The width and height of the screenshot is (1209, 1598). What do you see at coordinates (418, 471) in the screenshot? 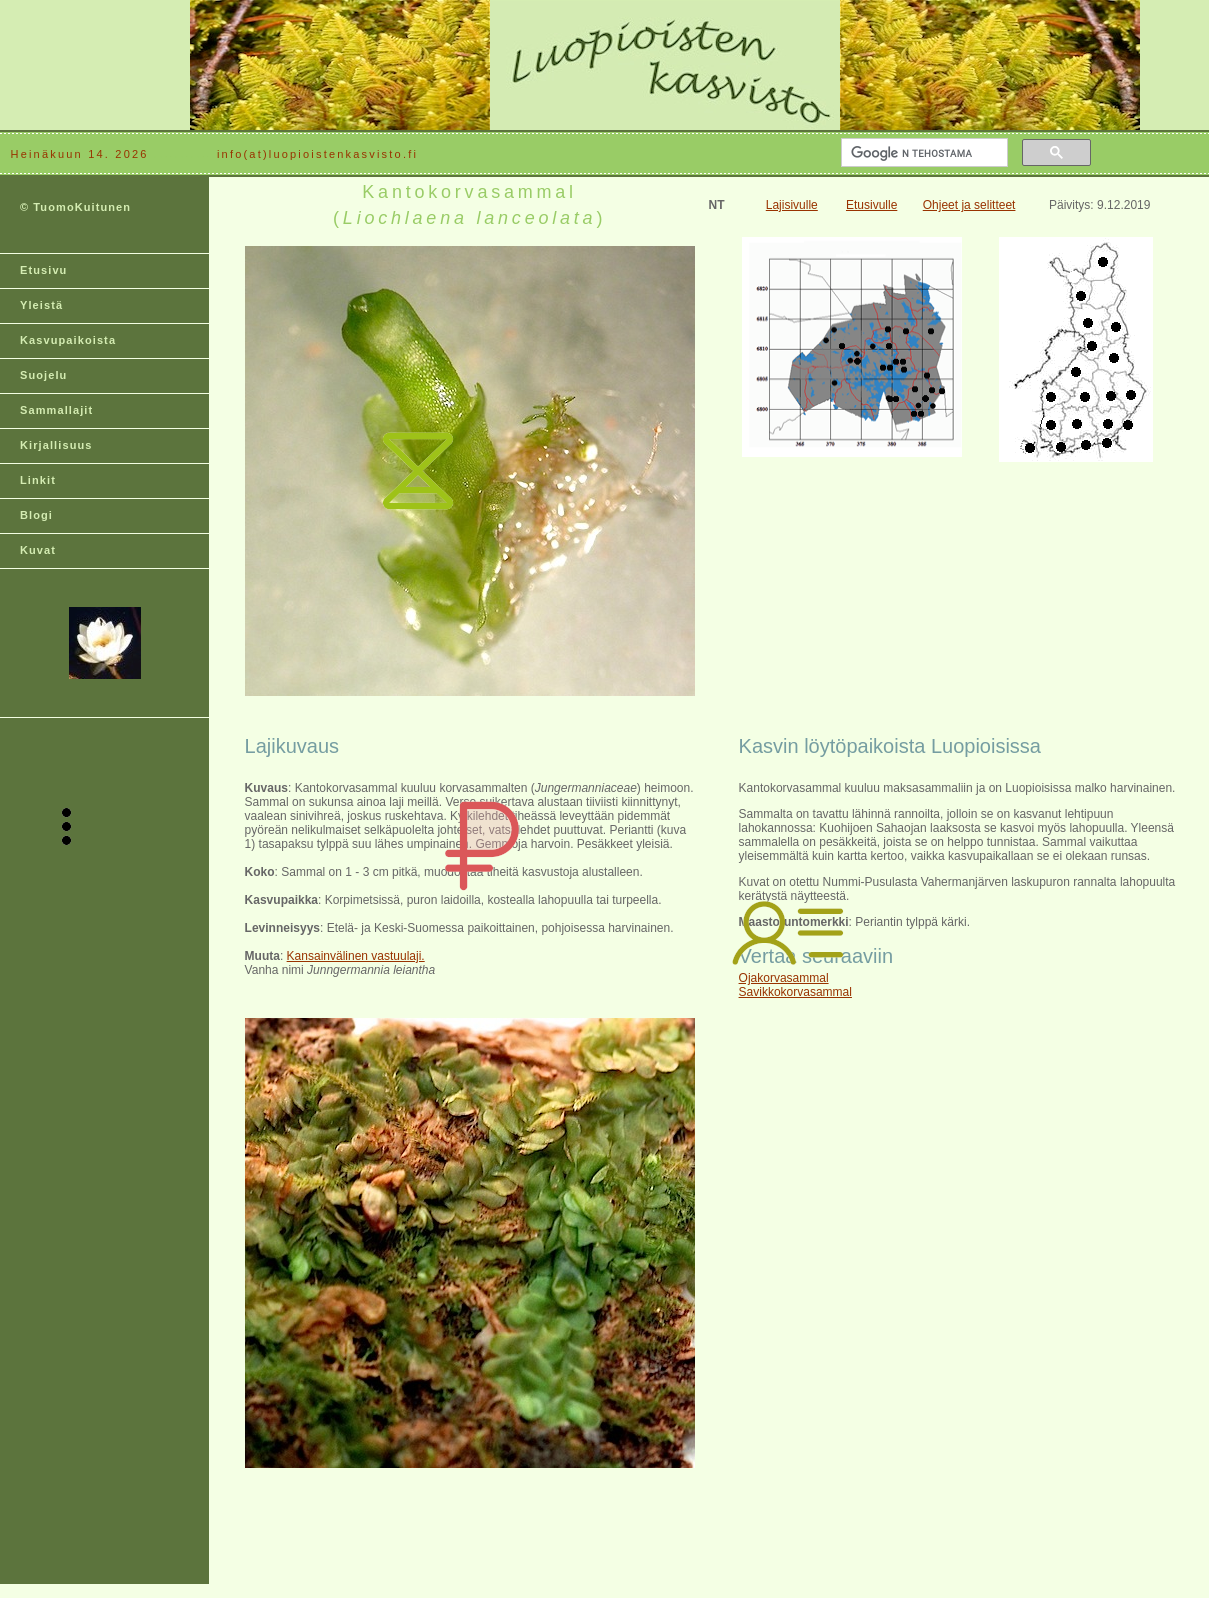
I see `indicates time is running low` at bounding box center [418, 471].